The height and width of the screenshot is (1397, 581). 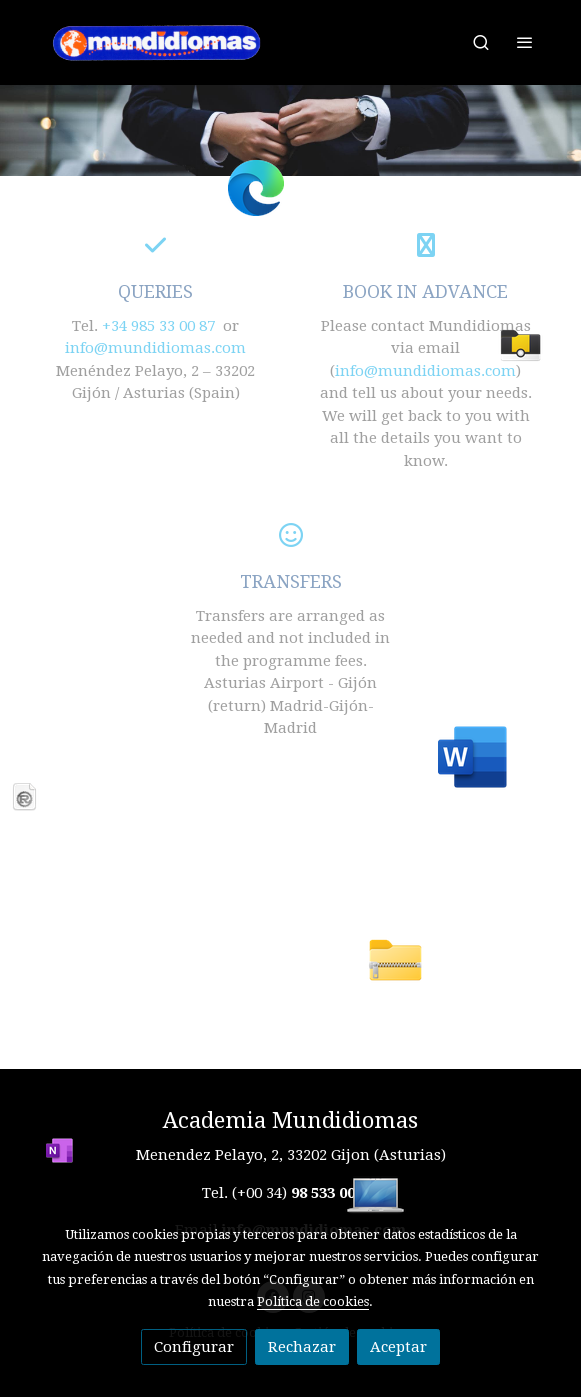 What do you see at coordinates (473, 757) in the screenshot?
I see `open Microsoft Word application` at bounding box center [473, 757].